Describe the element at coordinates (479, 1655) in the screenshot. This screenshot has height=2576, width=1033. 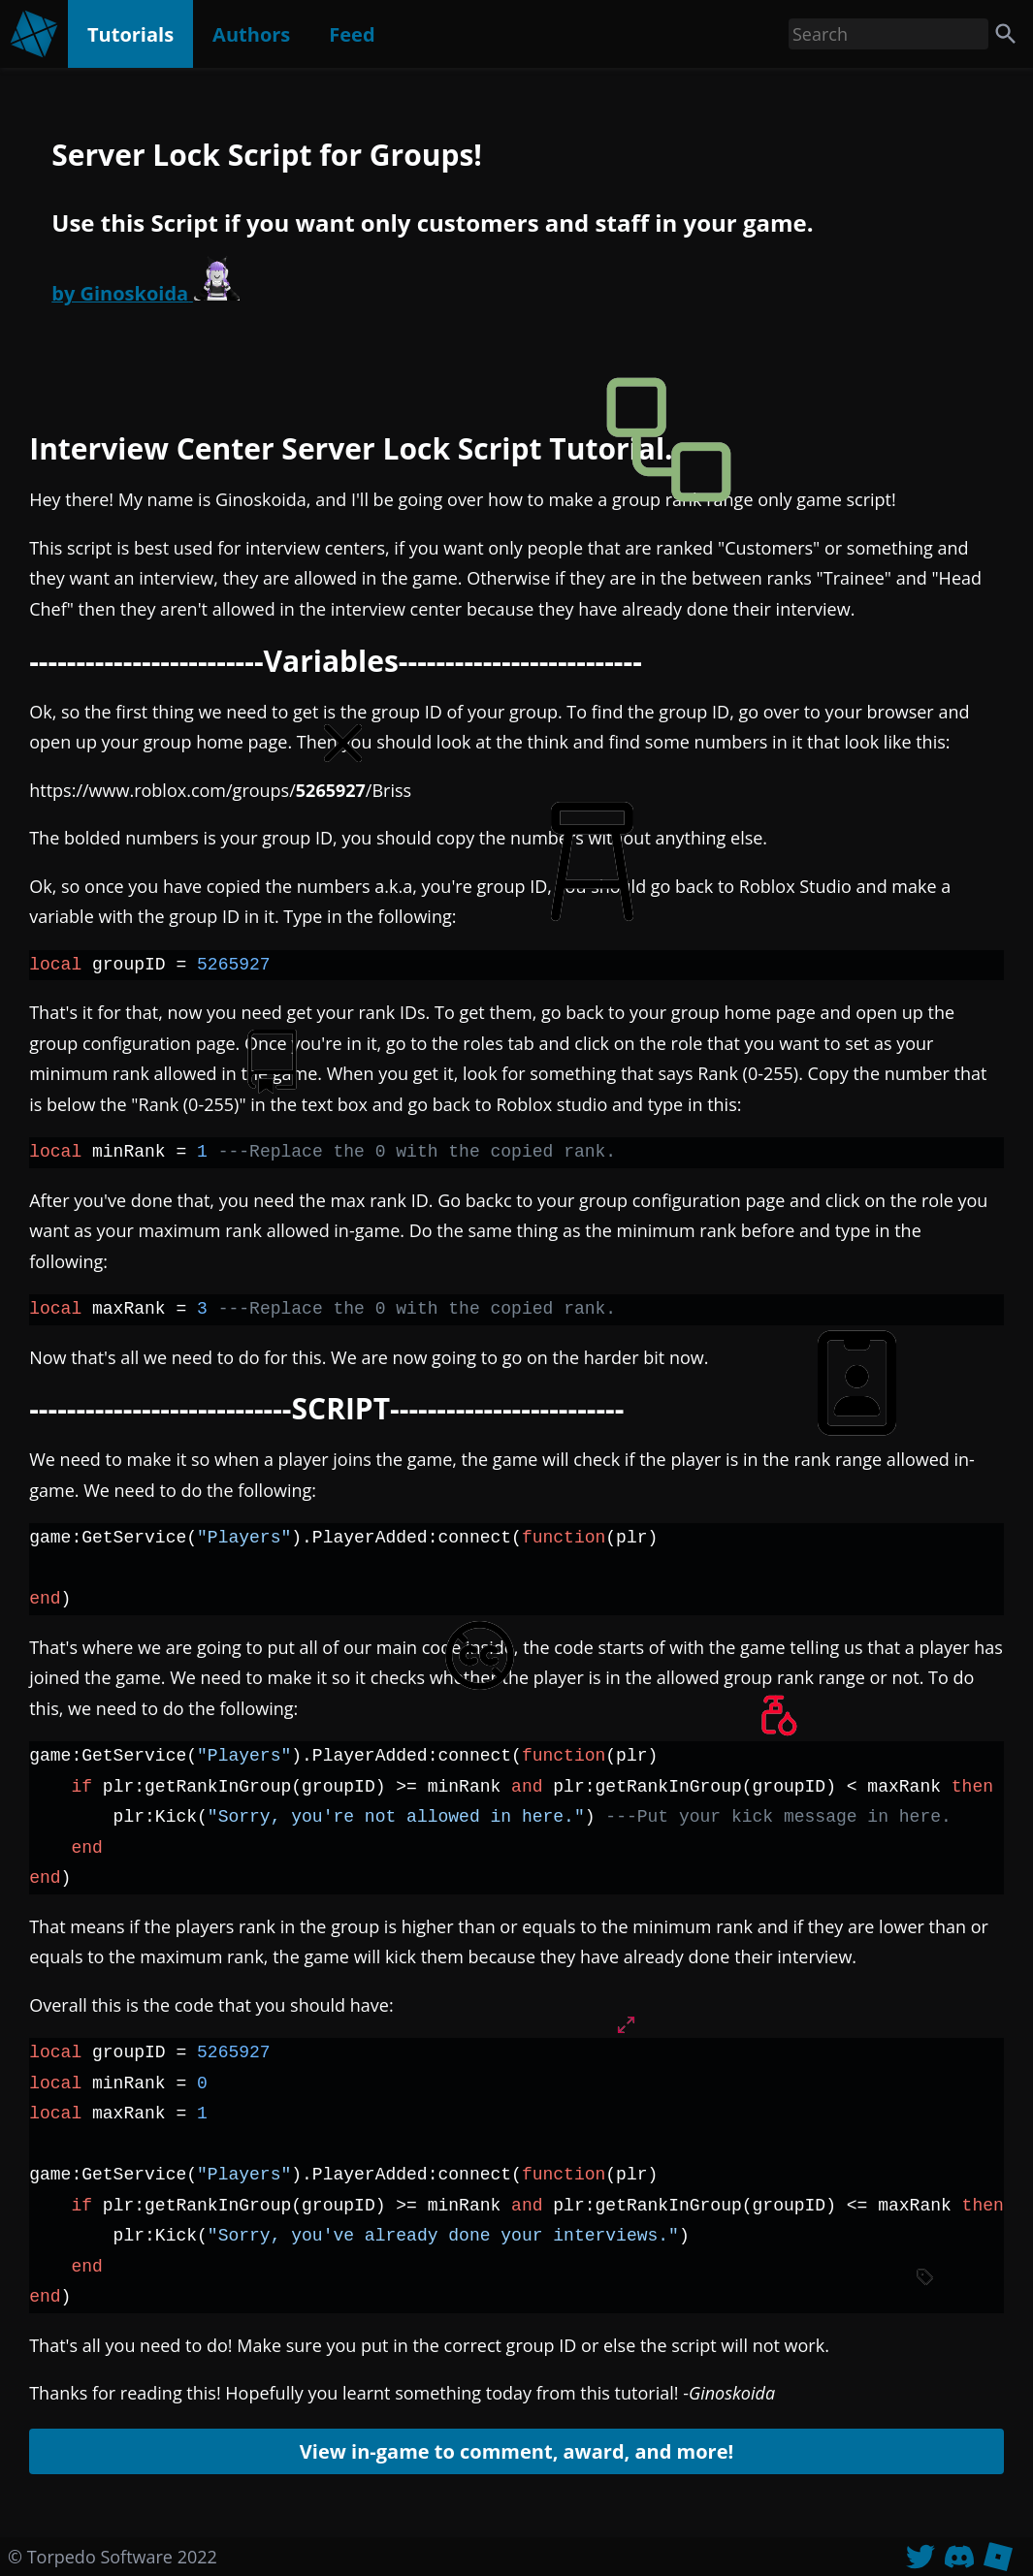
I see `indicates content is not available under creative commons license` at that location.